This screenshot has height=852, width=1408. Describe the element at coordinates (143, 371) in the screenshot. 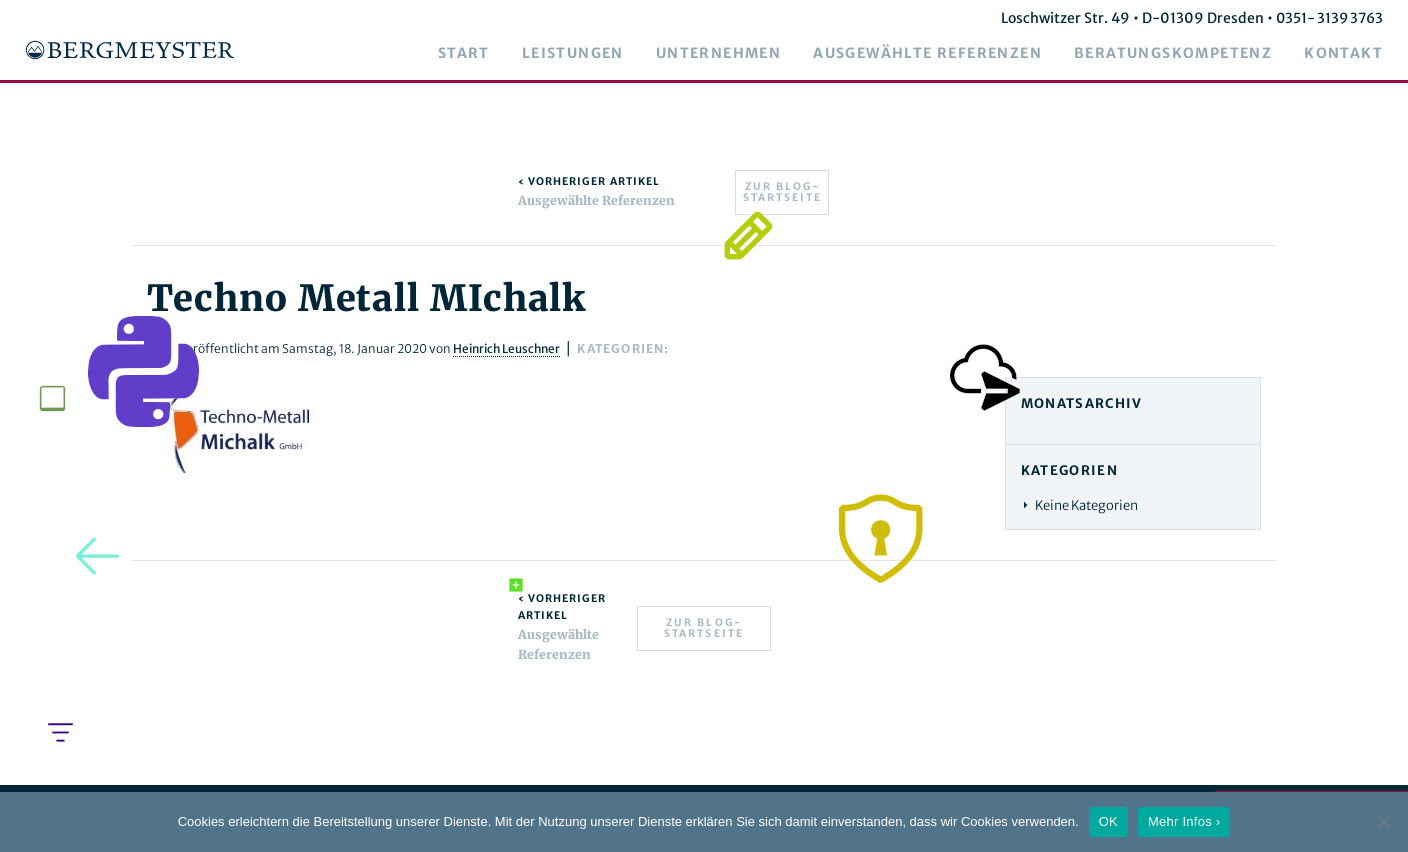

I see `python file or project indicator` at that location.